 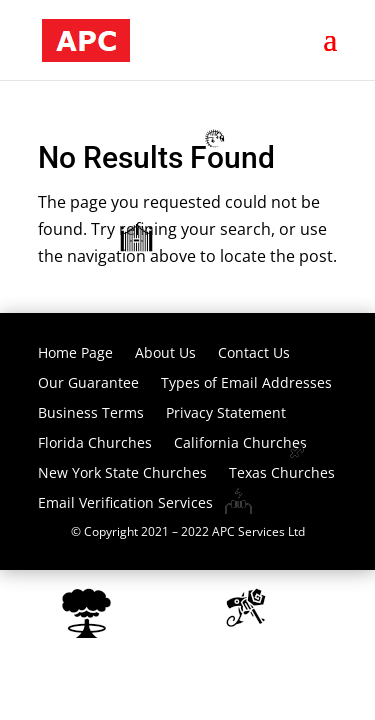 I want to click on indicates electrical resistance or interrupted current flow, so click(x=238, y=500).